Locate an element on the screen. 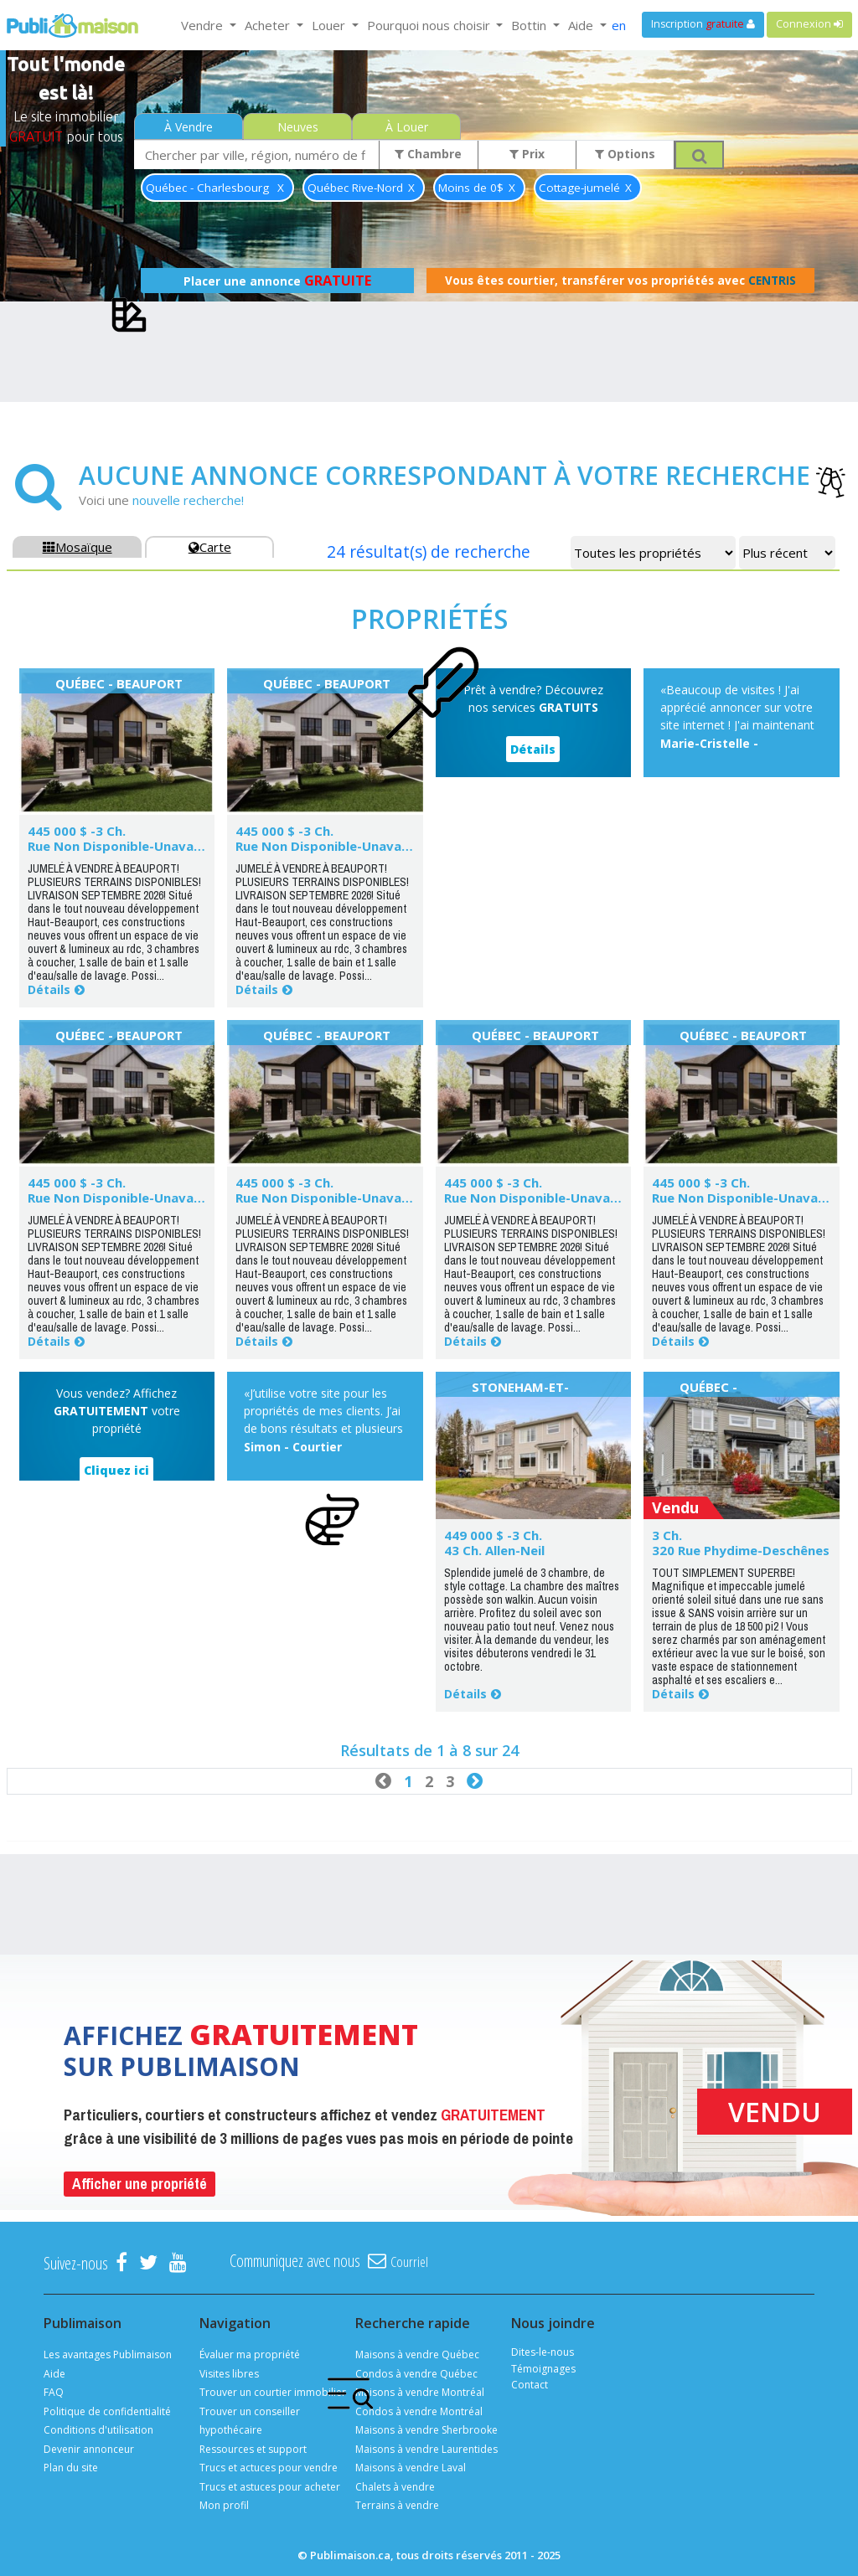 The height and width of the screenshot is (2576, 858). access color palette or theme settings is located at coordinates (129, 315).